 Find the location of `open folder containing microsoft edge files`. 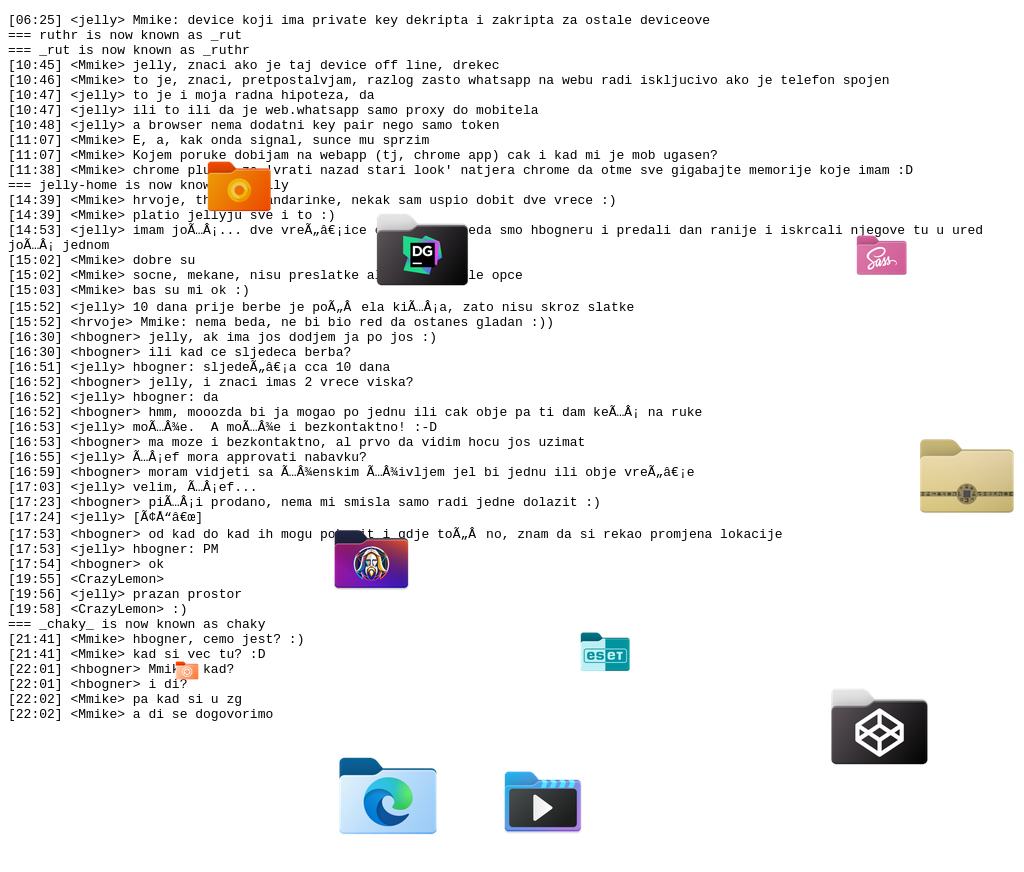

open folder containing microsoft edge files is located at coordinates (387, 798).